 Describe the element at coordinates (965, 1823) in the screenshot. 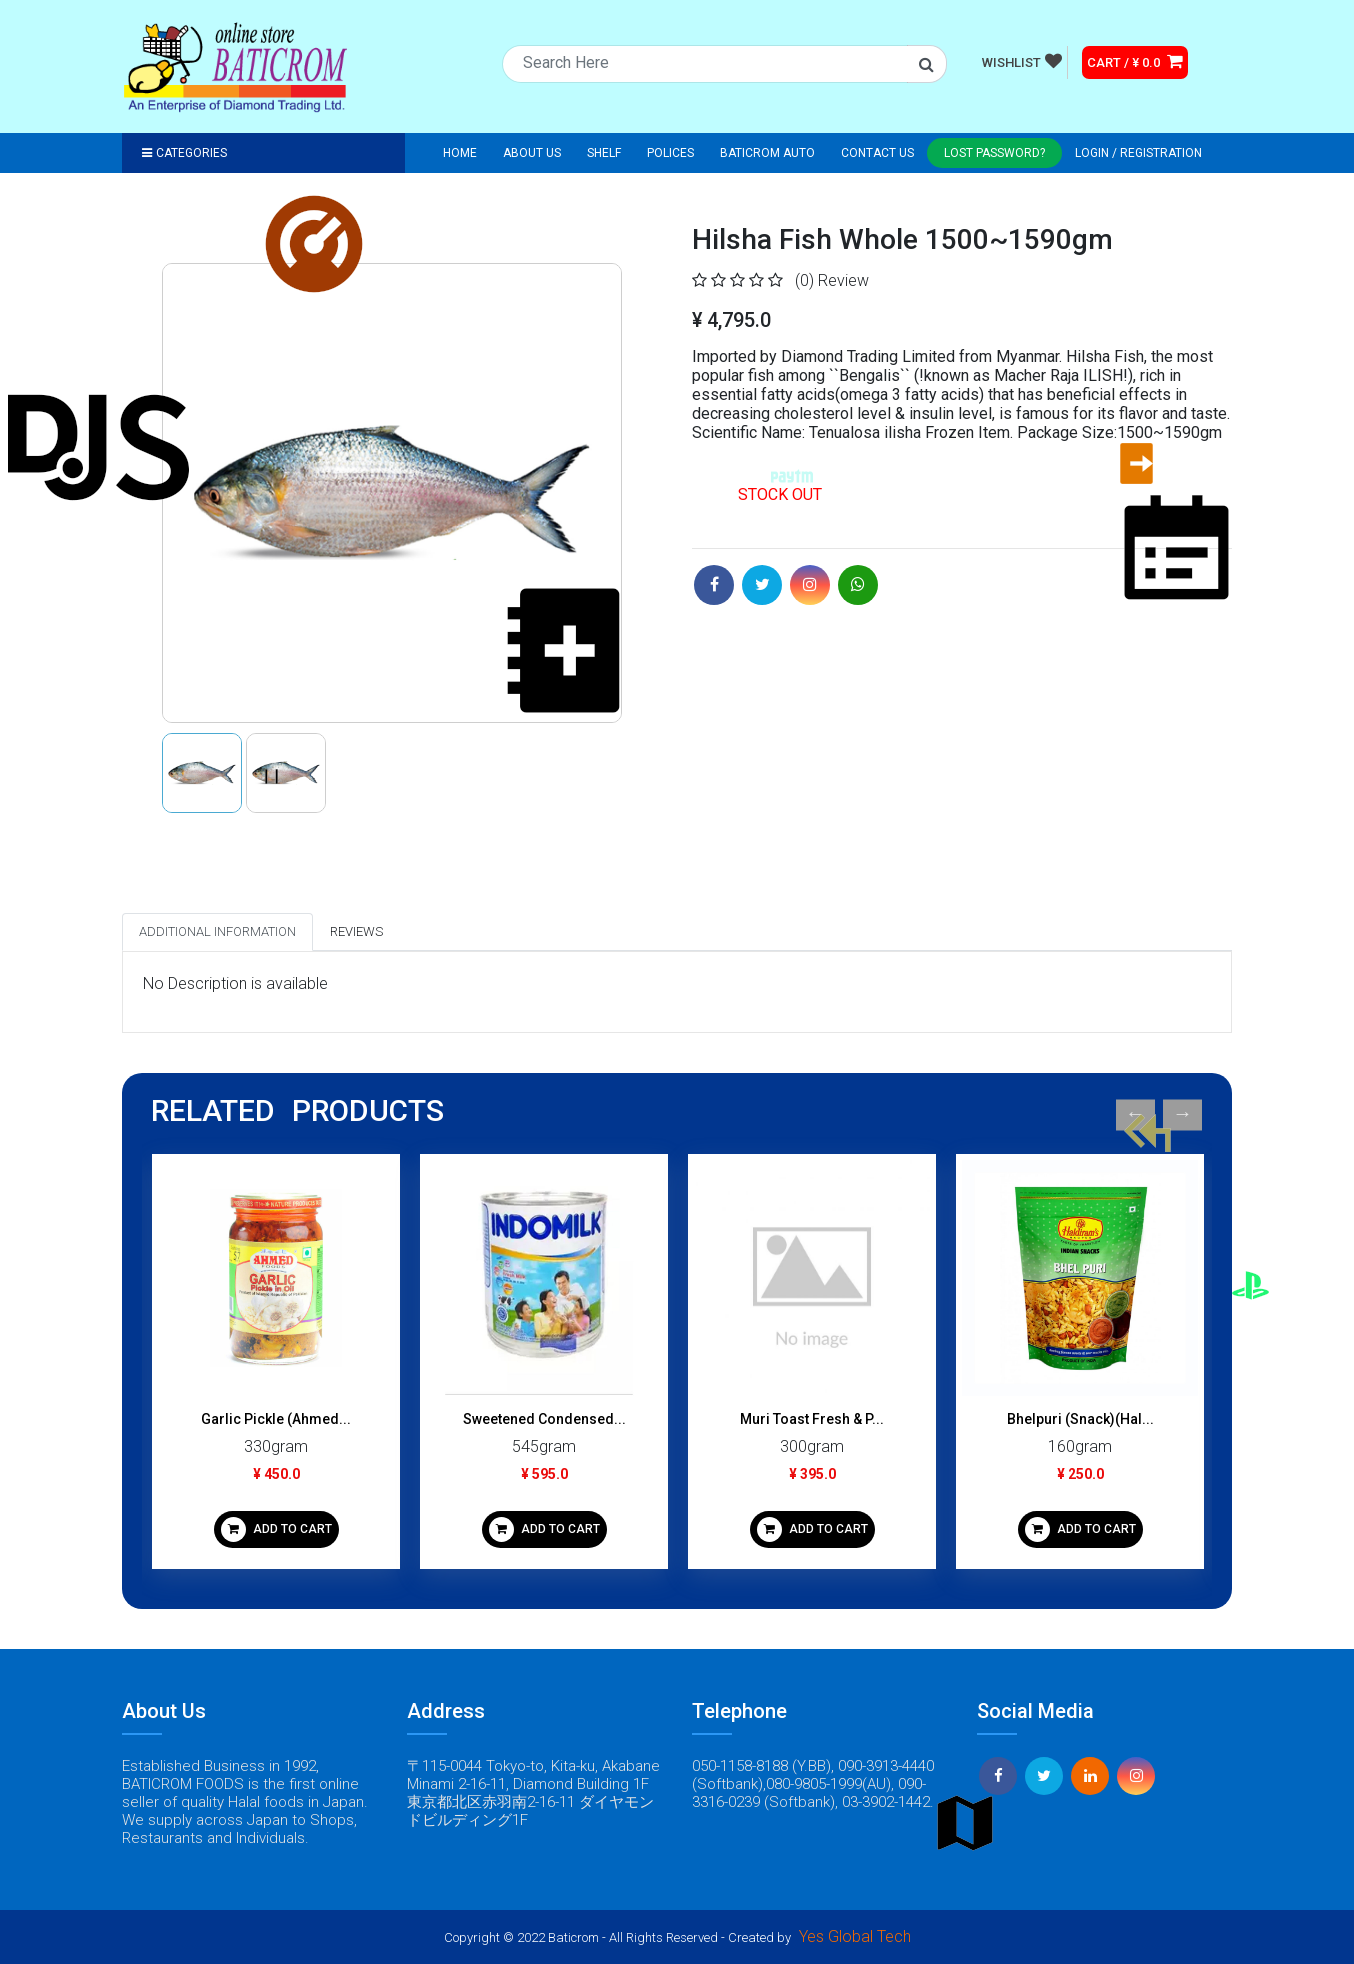

I see `open map view` at that location.